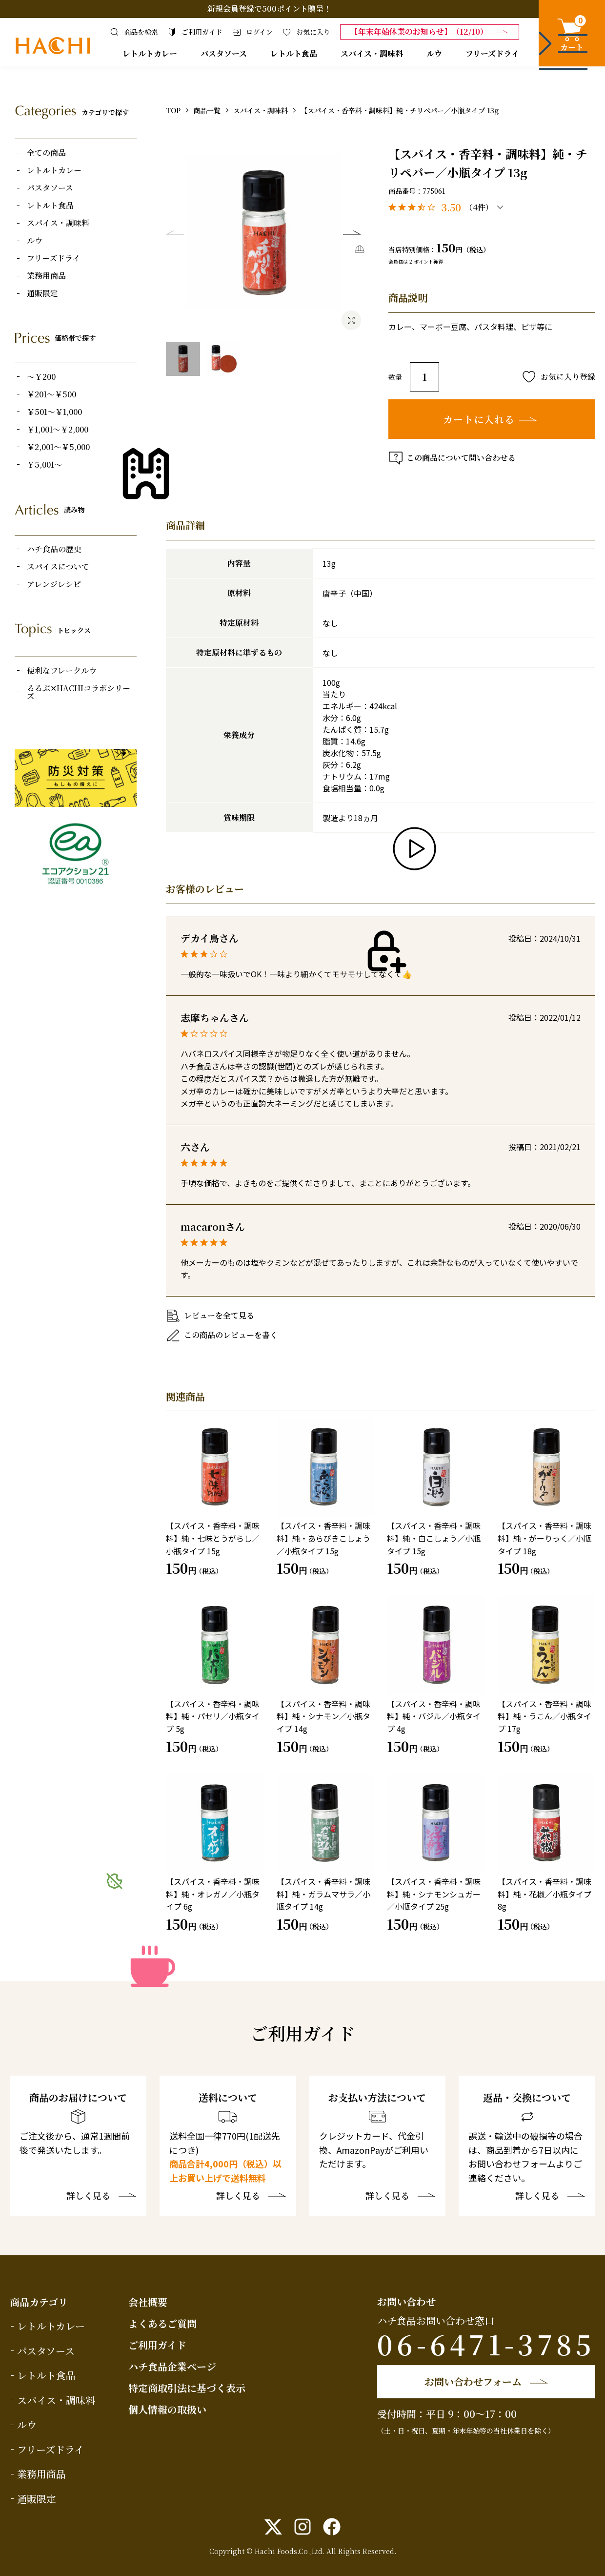  What do you see at coordinates (114, 1881) in the screenshot?
I see `disable cookie tracking` at bounding box center [114, 1881].